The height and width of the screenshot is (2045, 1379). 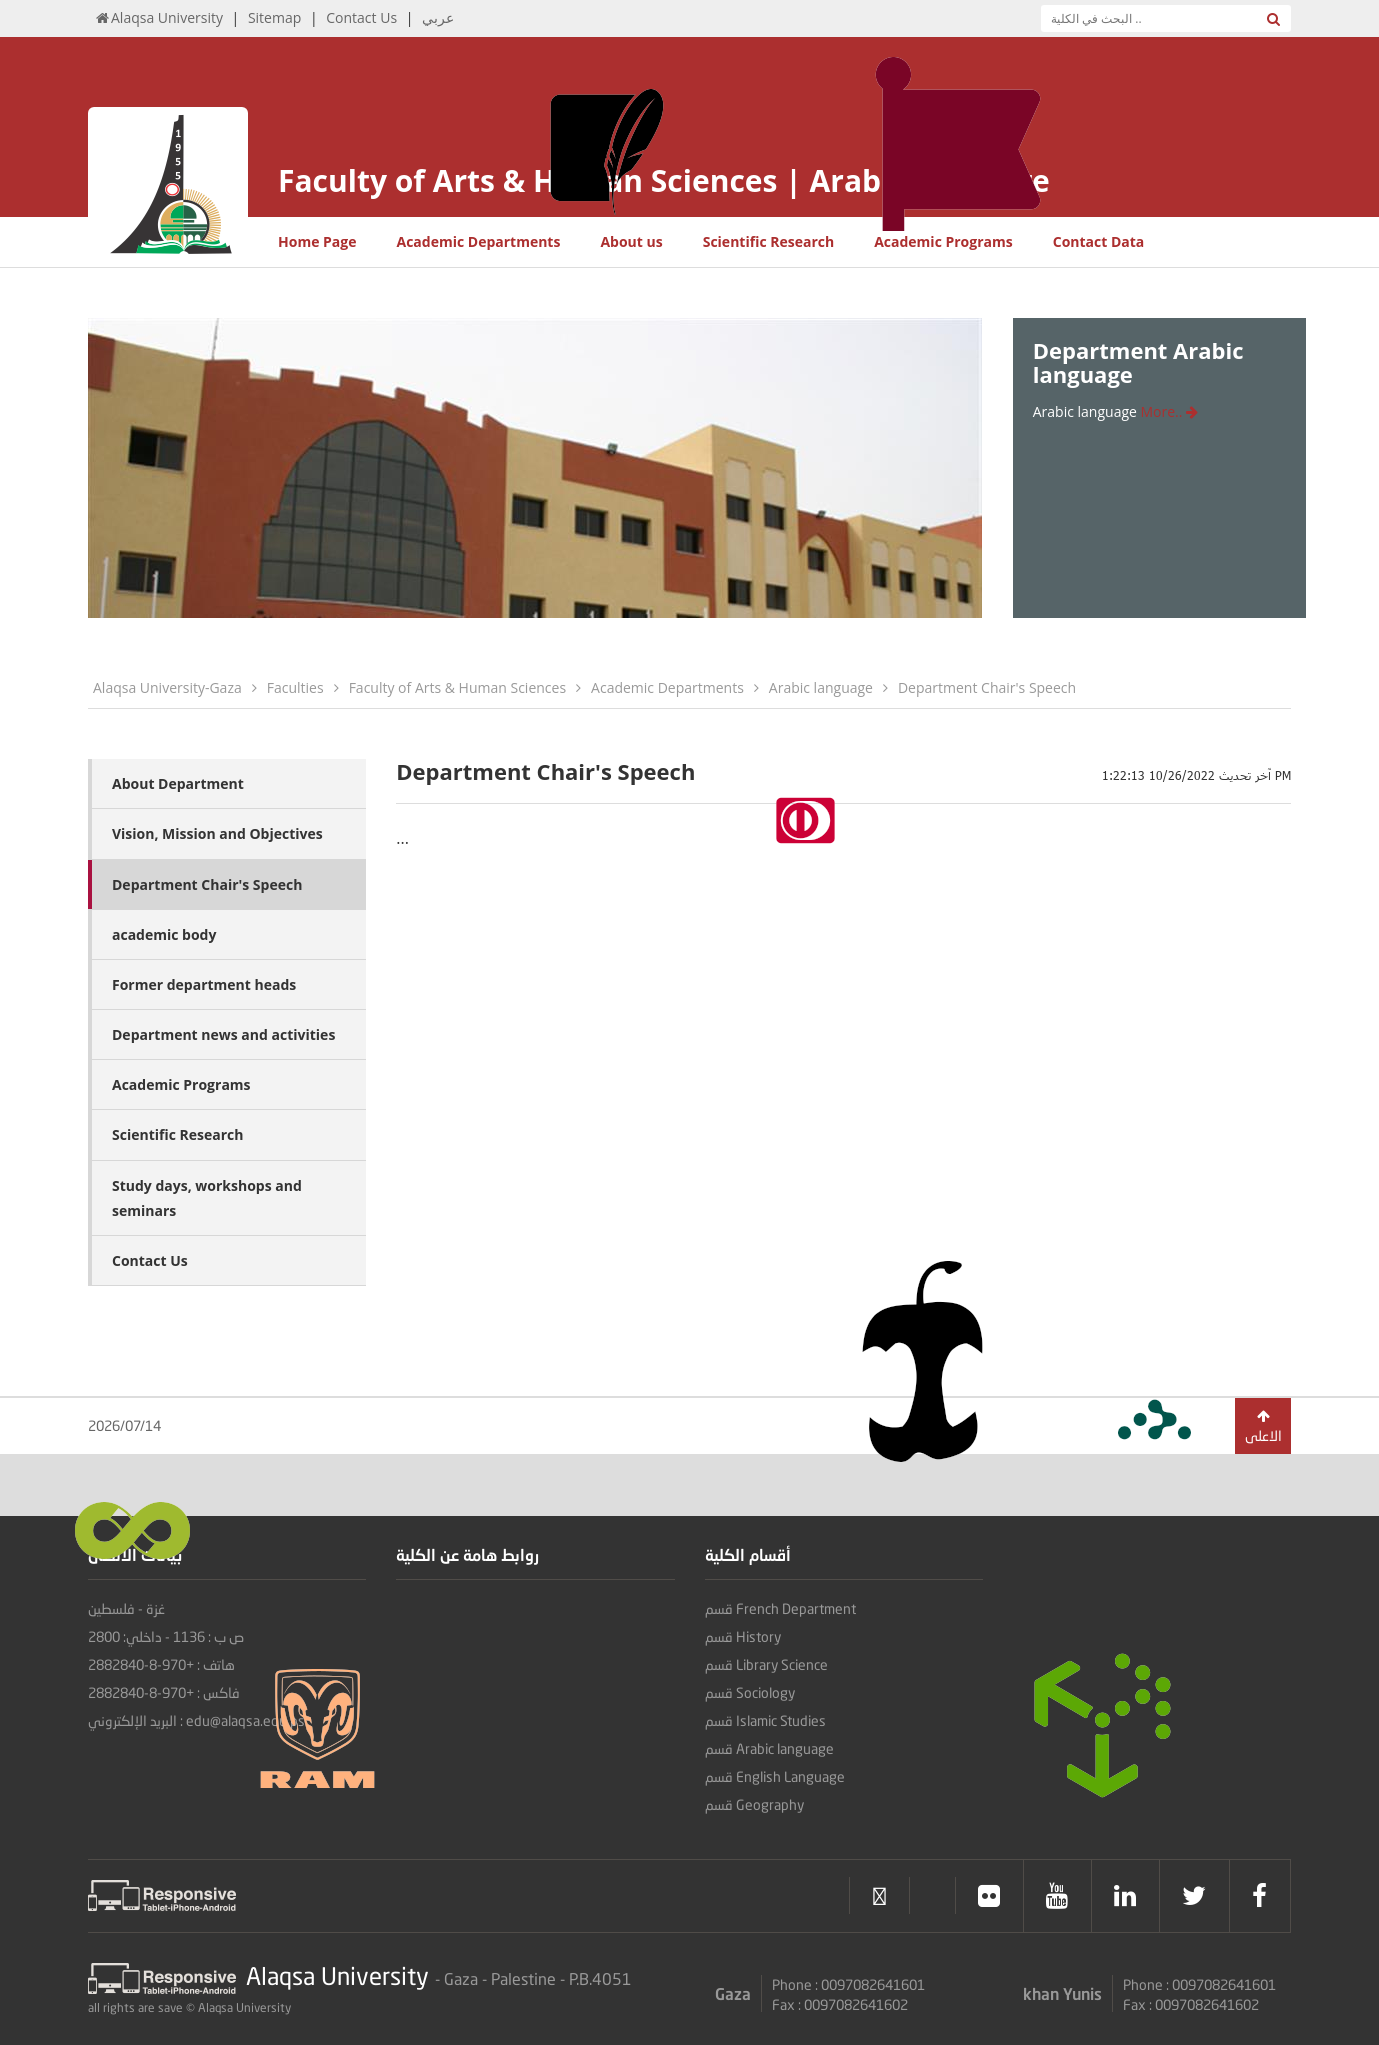 I want to click on open Apache Superset data visualization platform, so click(x=132, y=1530).